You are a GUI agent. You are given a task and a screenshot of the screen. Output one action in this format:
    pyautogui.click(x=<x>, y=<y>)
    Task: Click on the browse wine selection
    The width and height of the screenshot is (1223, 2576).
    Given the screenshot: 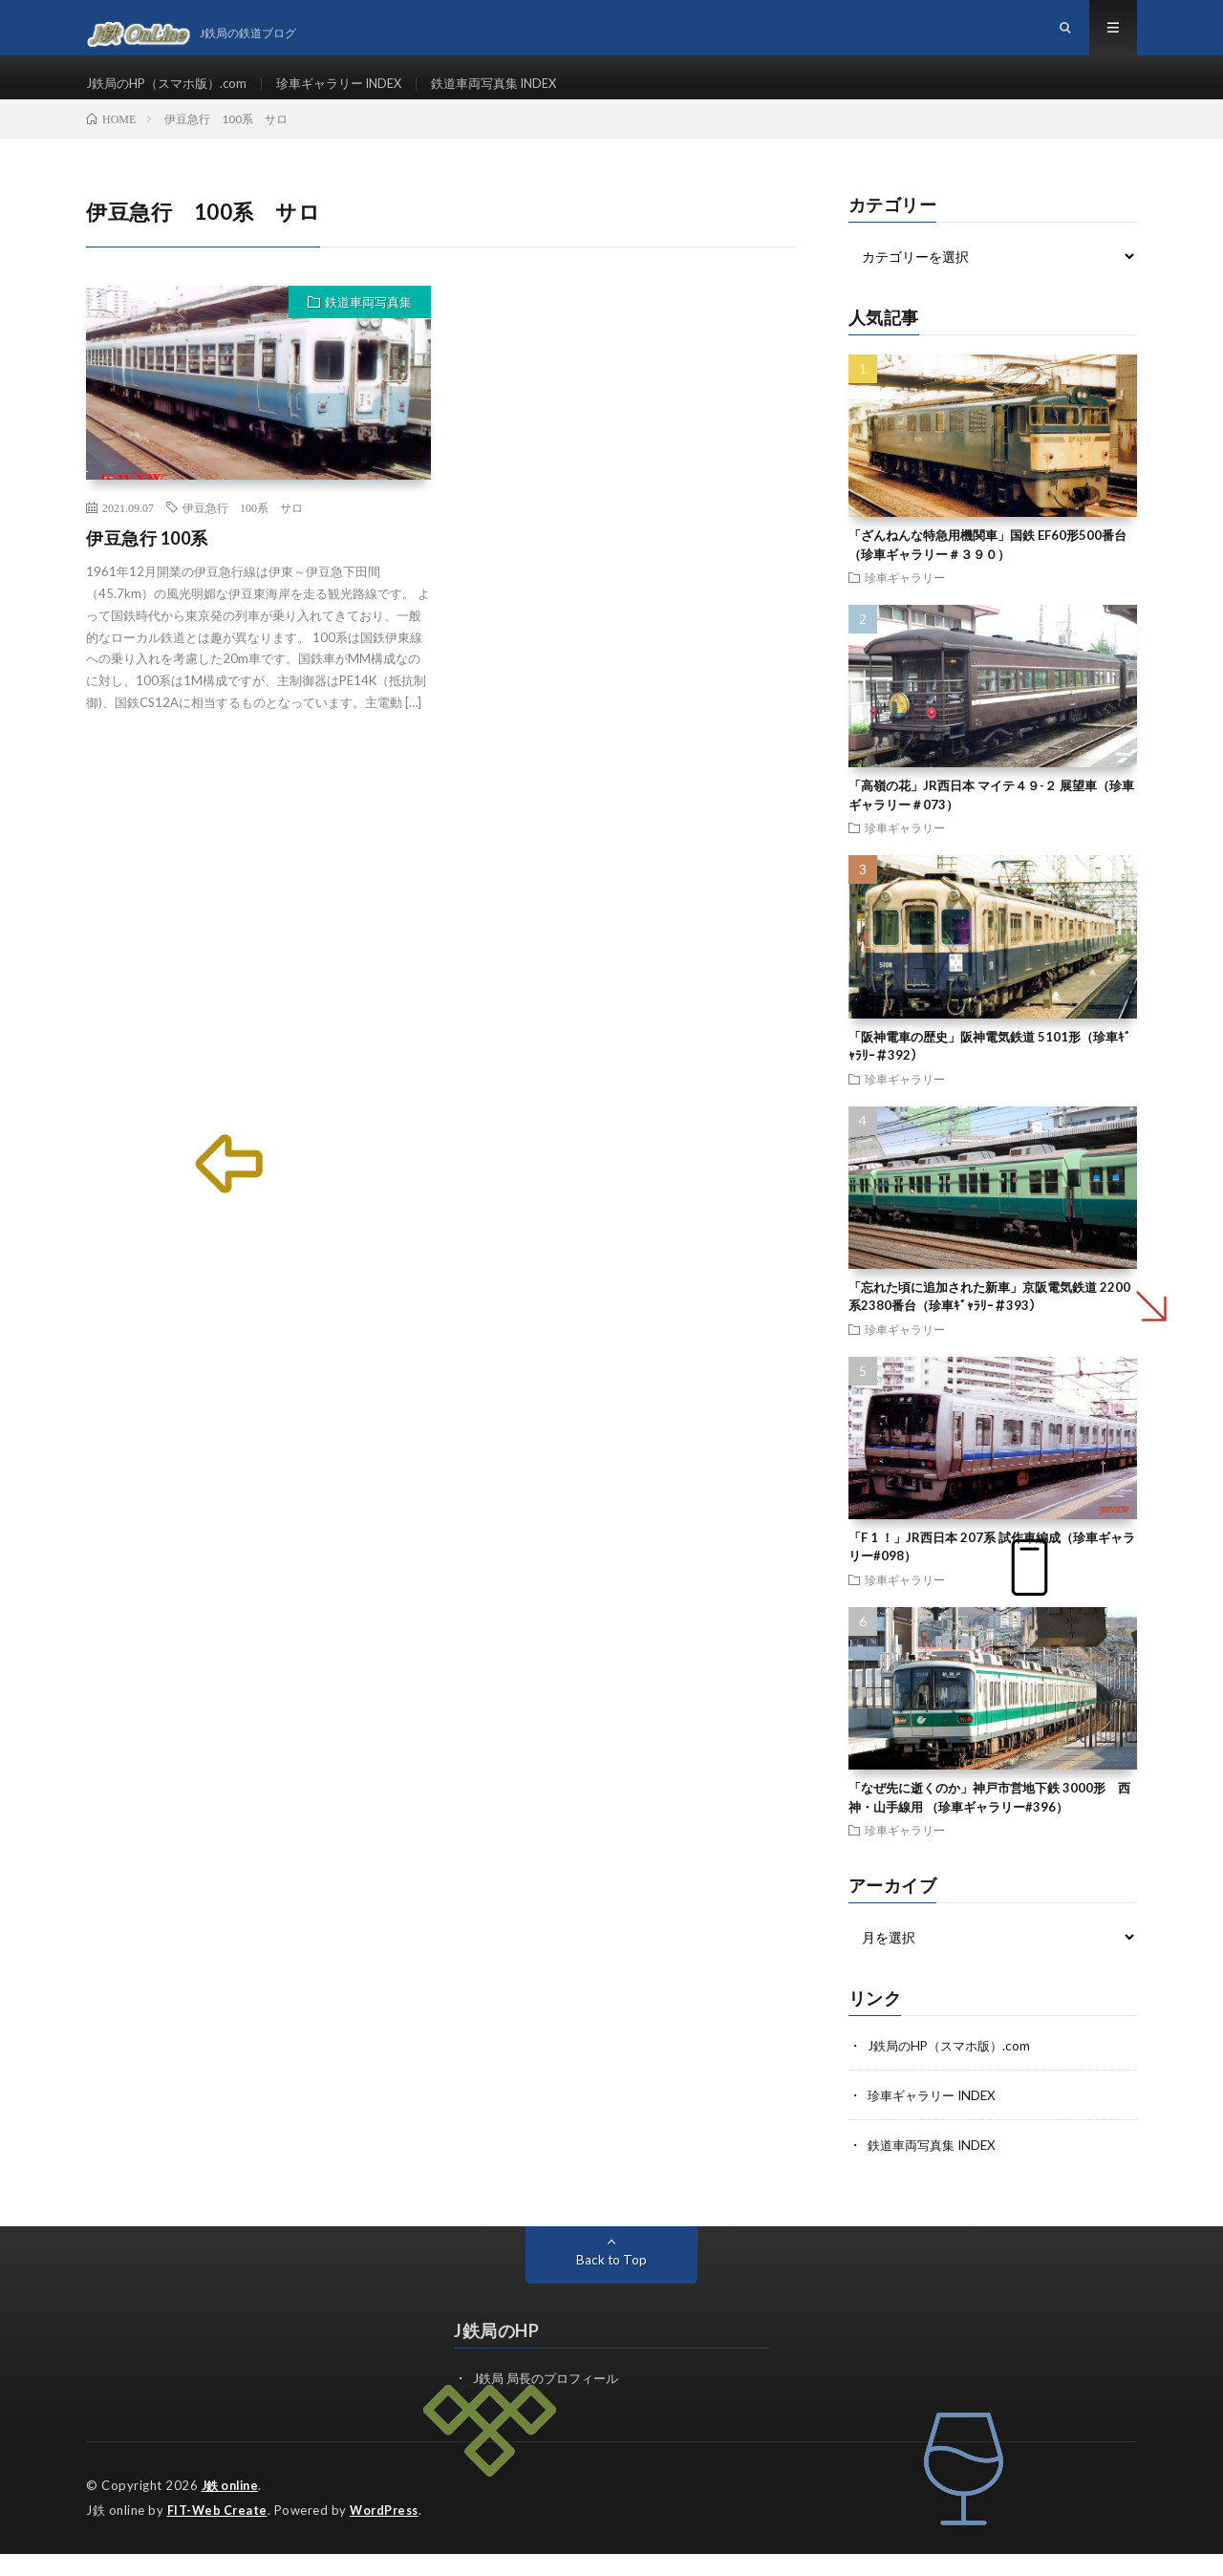 What is the action you would take?
    pyautogui.click(x=963, y=2464)
    